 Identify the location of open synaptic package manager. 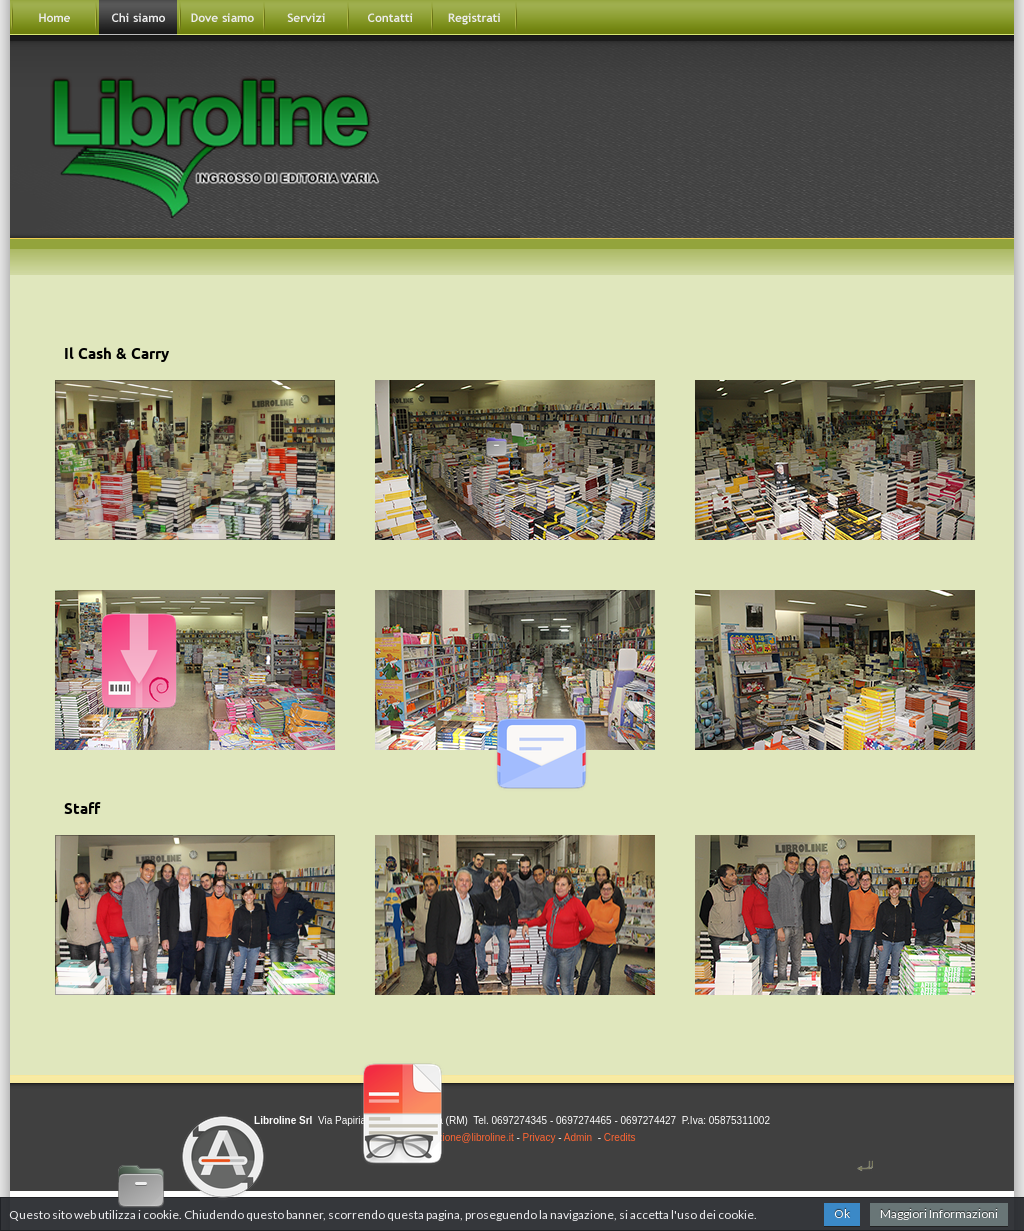
(139, 661).